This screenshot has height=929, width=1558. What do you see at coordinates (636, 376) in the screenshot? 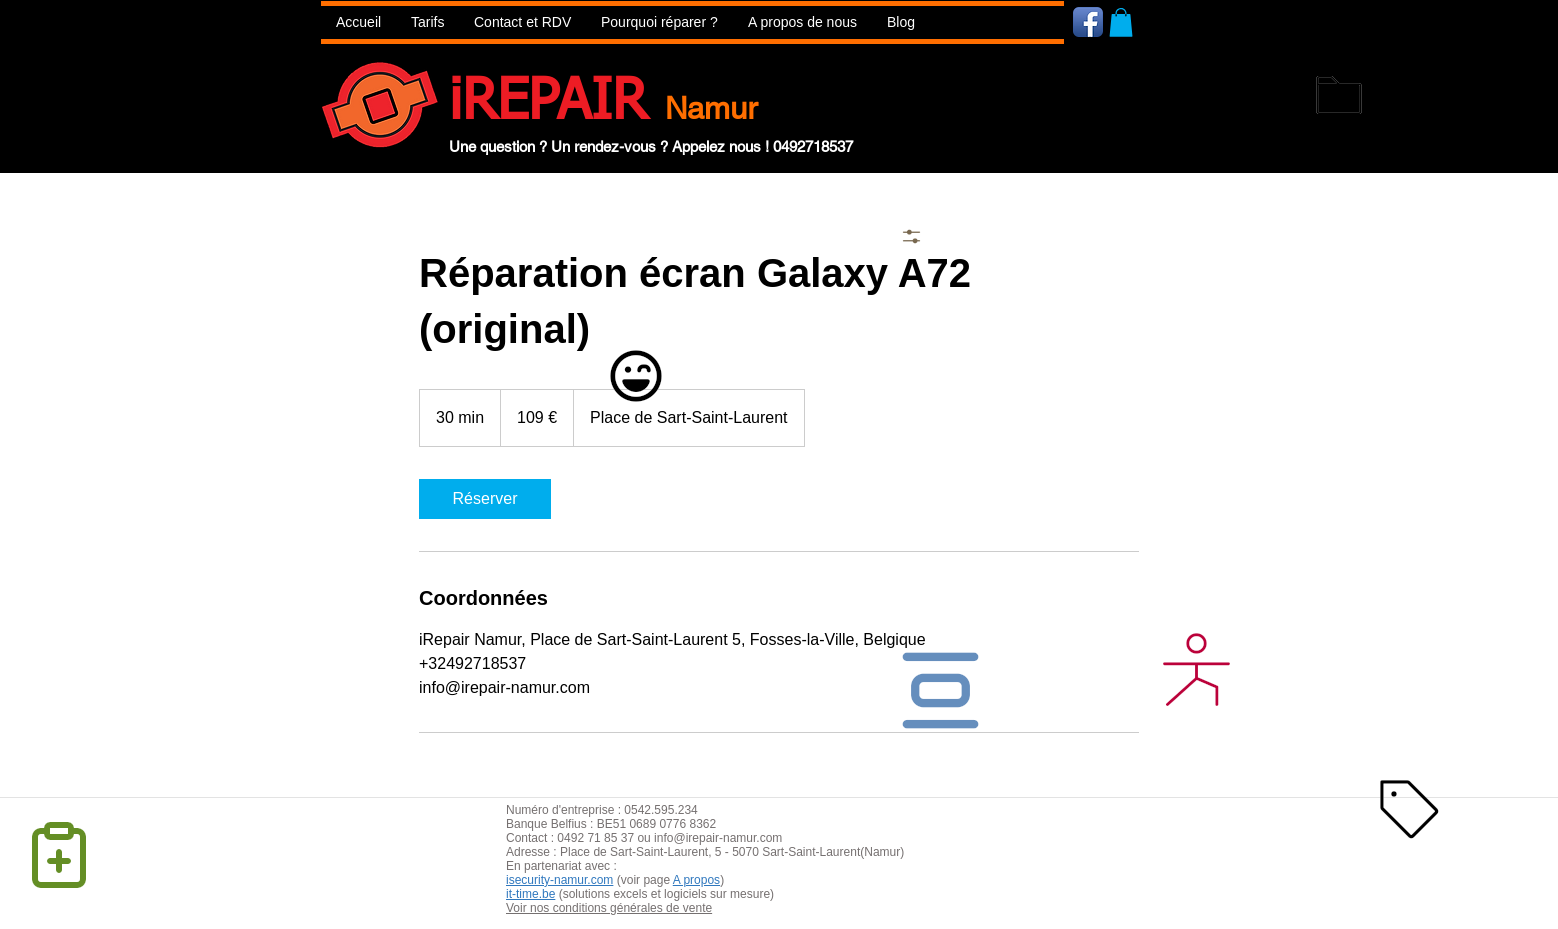
I see `add a playful reaction to a message` at bounding box center [636, 376].